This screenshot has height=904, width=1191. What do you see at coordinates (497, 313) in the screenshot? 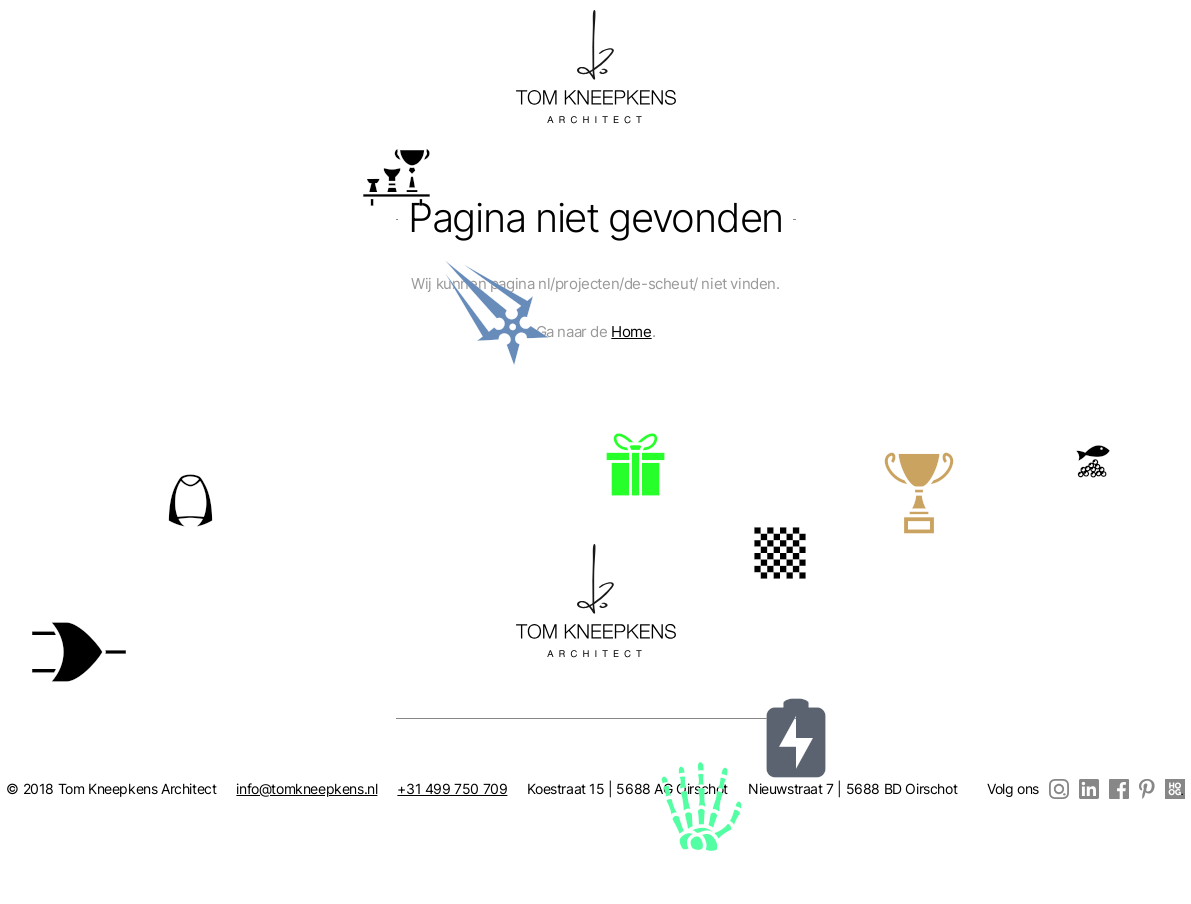
I see `attack or throw weapon action` at bounding box center [497, 313].